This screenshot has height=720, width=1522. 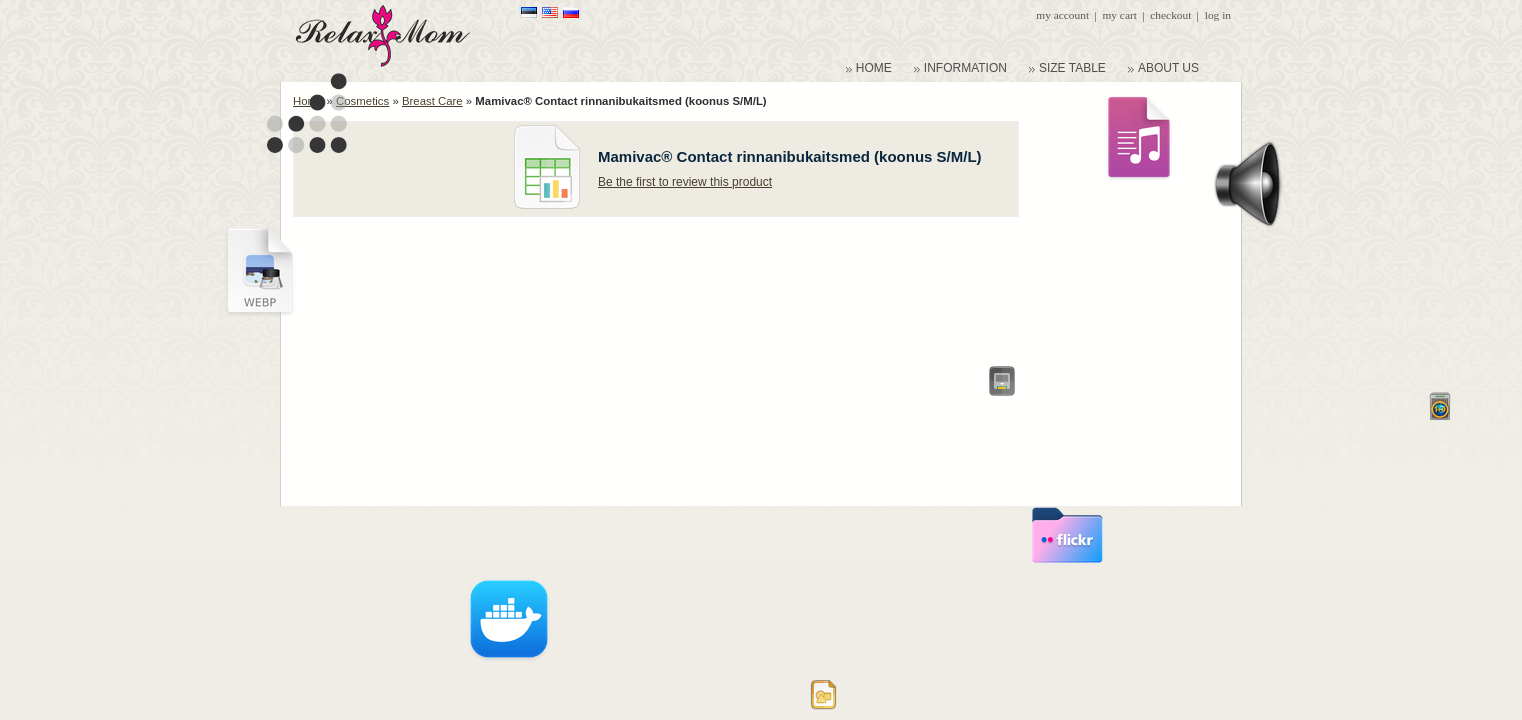 I want to click on indicates a ROM file type, so click(x=1002, y=381).